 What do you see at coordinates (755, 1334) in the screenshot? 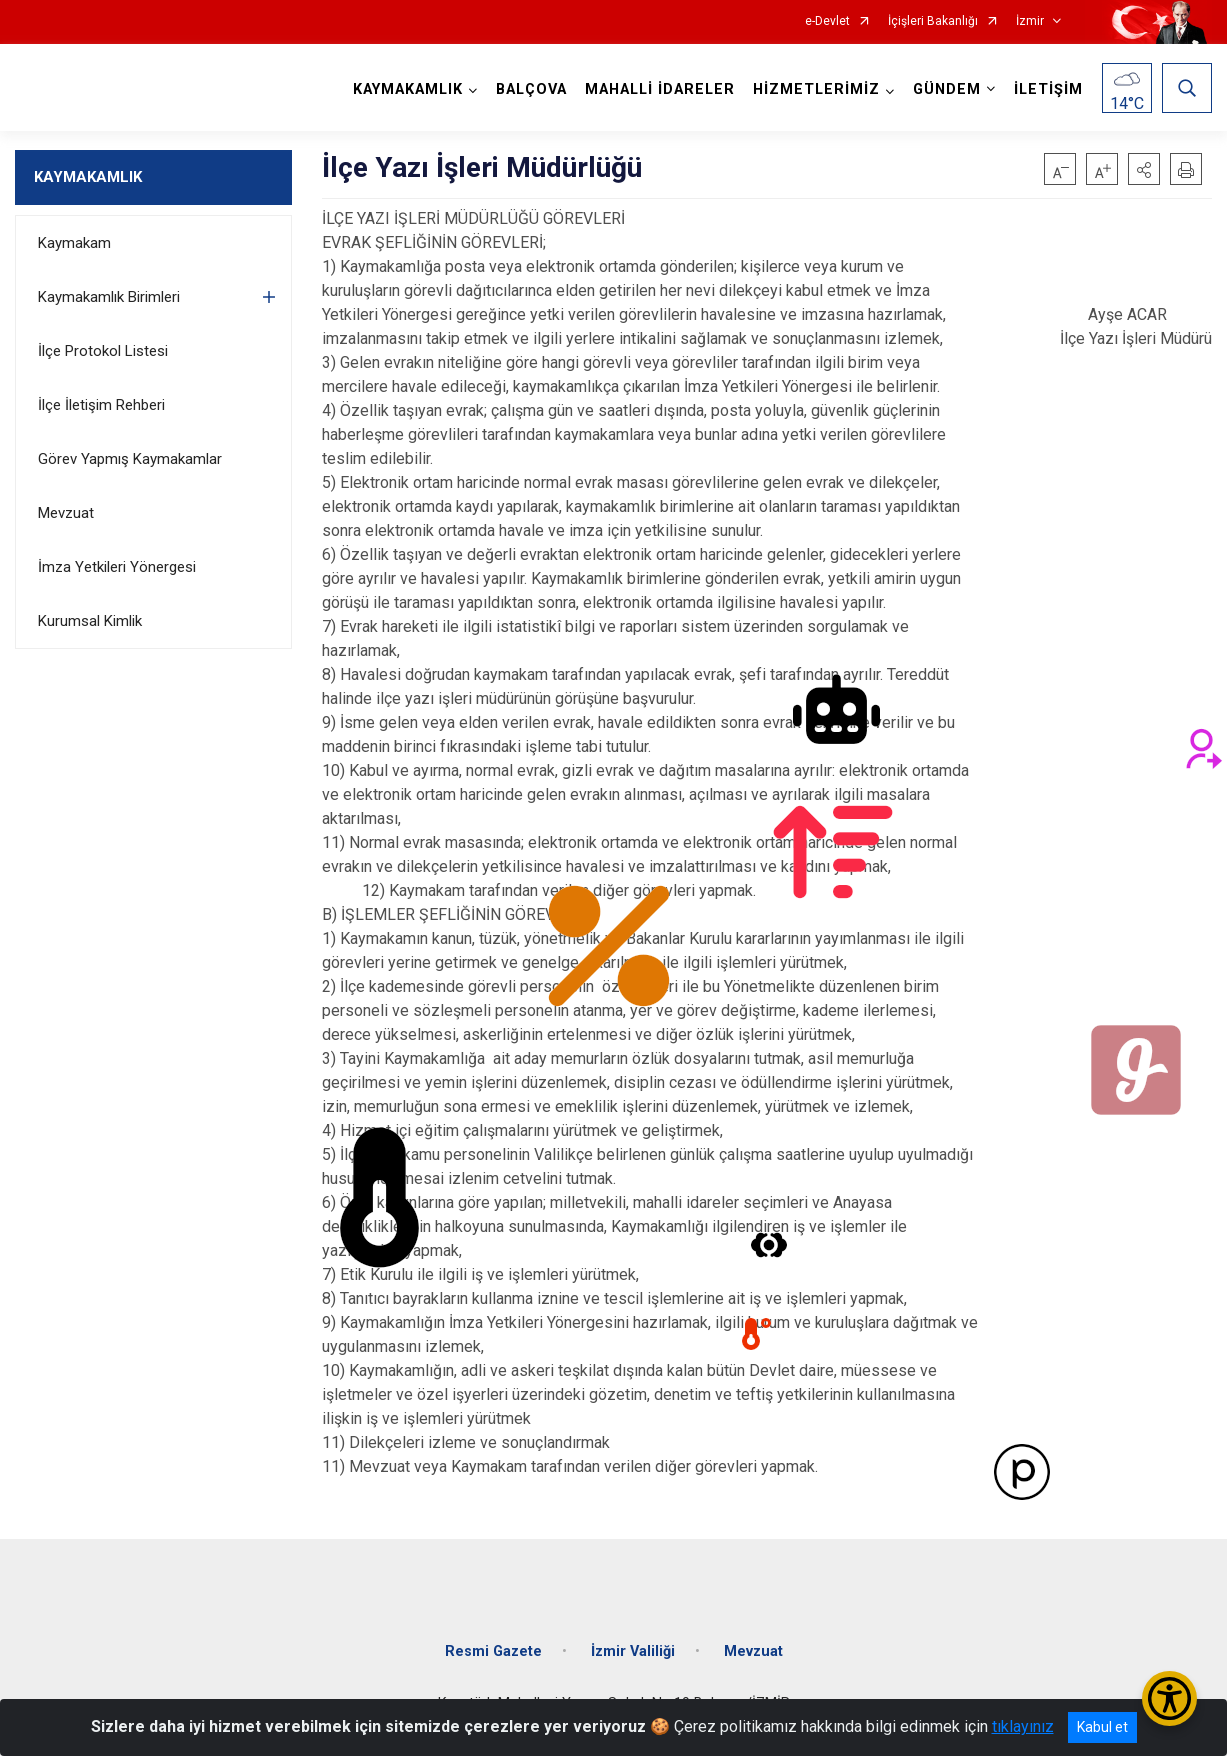
I see `indicates low temperature reading` at bounding box center [755, 1334].